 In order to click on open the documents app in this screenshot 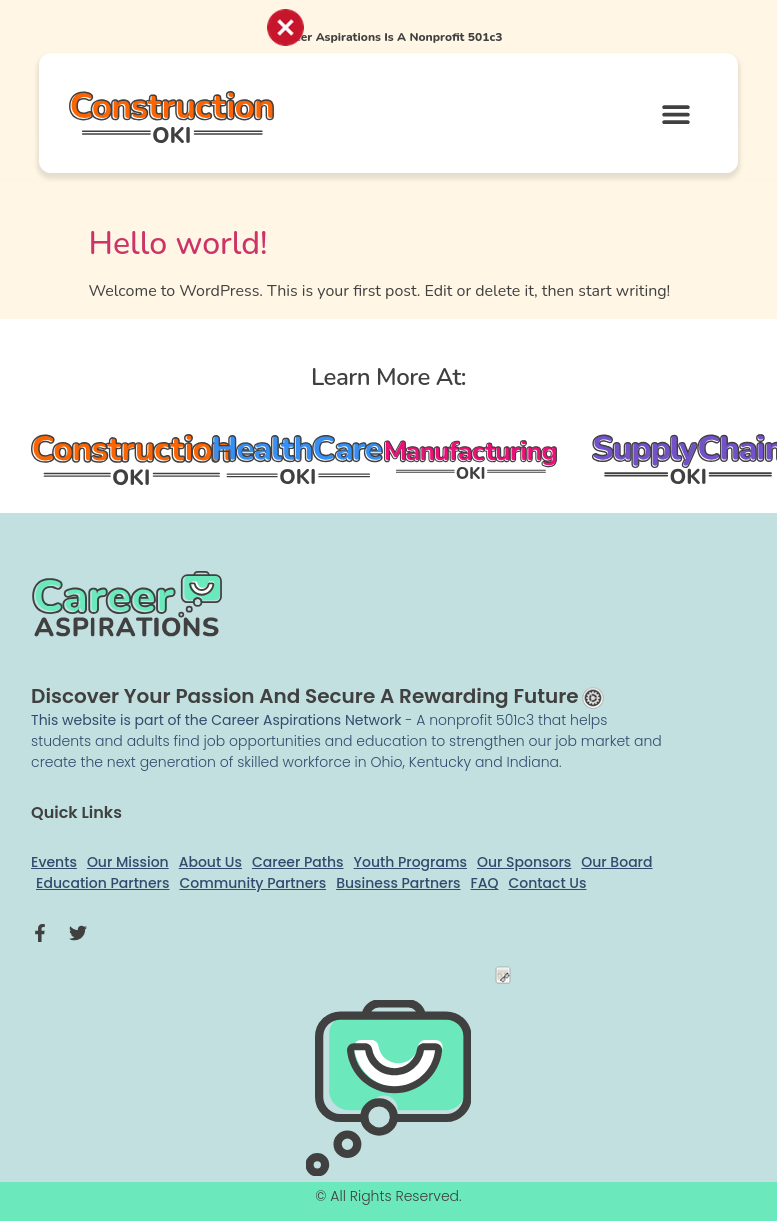, I will do `click(503, 975)`.